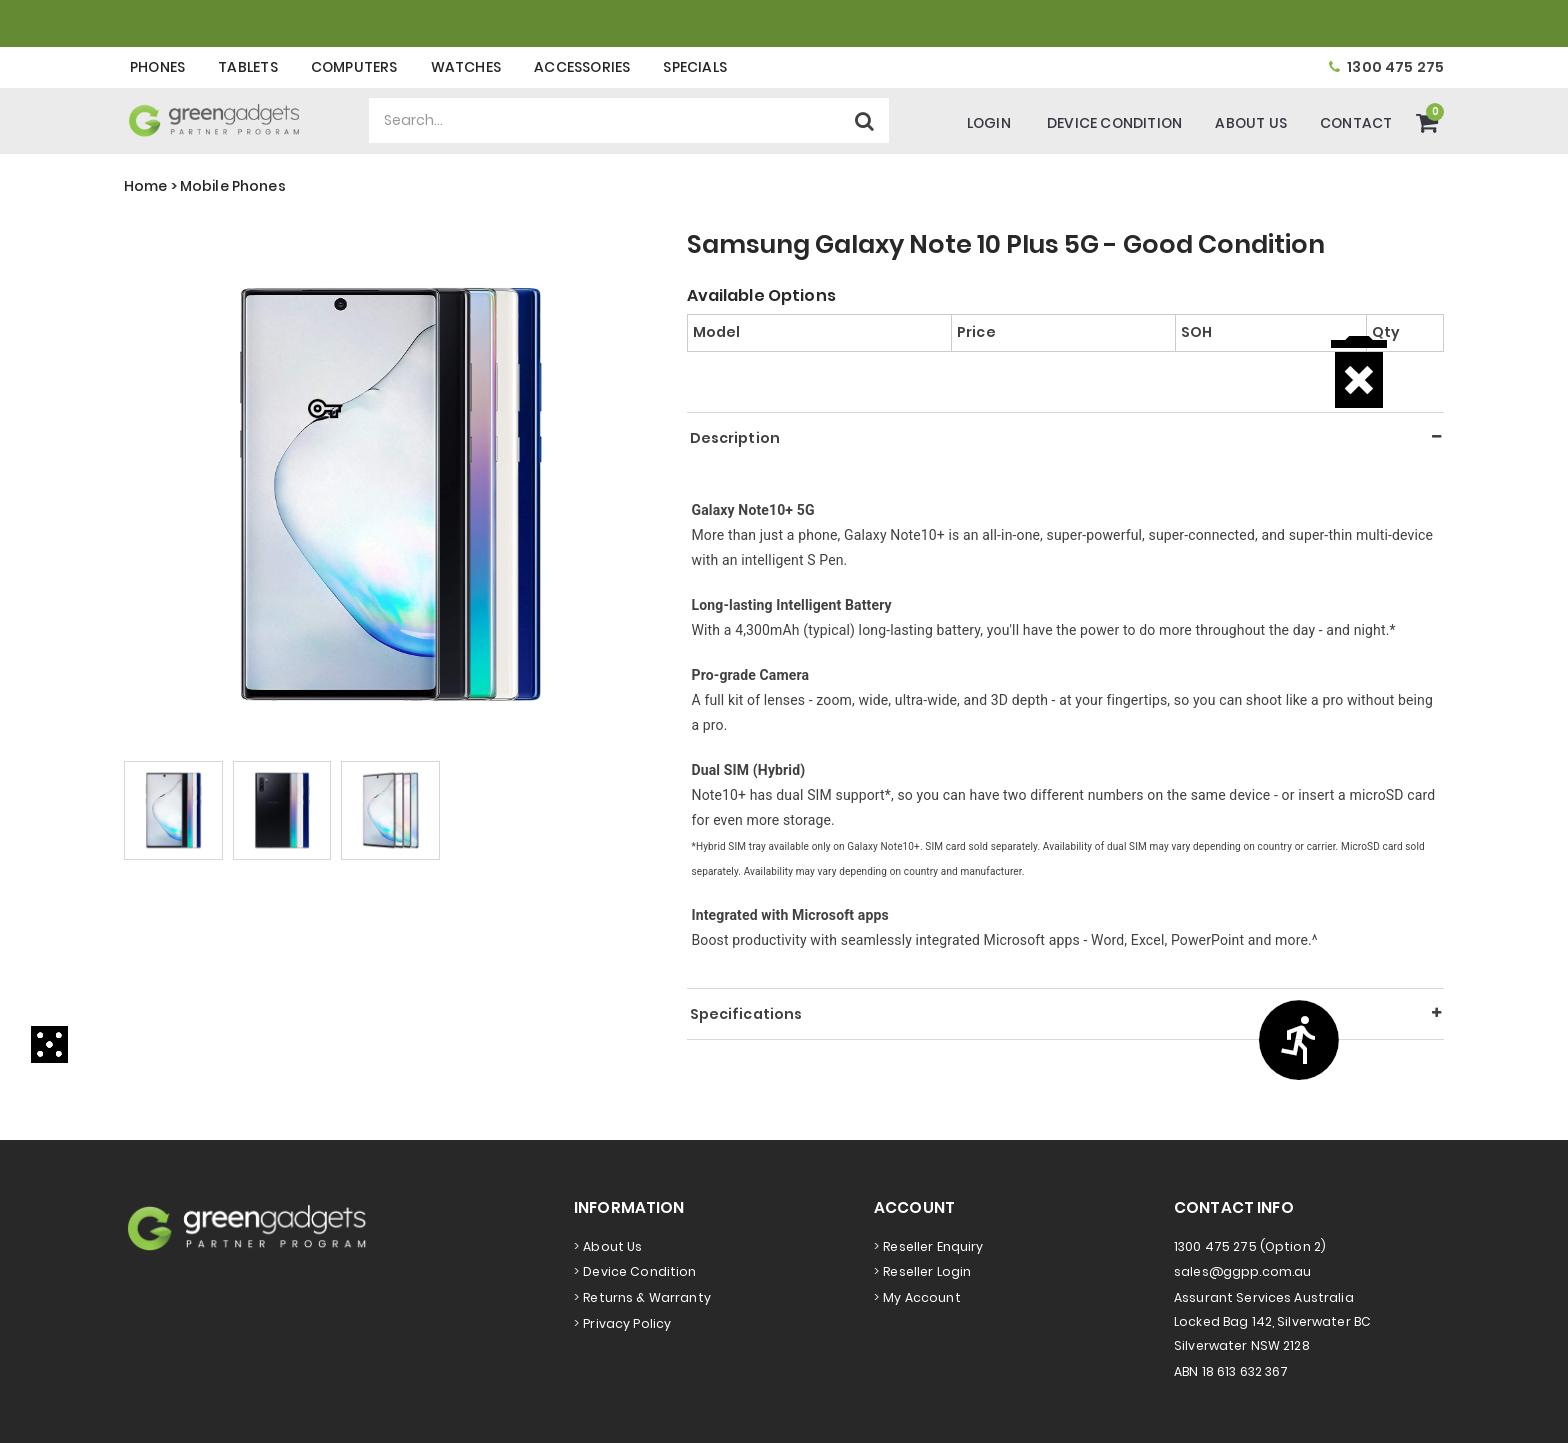 This screenshot has width=1568, height=1443. Describe the element at coordinates (49, 1044) in the screenshot. I see `access casino or gambling games` at that location.